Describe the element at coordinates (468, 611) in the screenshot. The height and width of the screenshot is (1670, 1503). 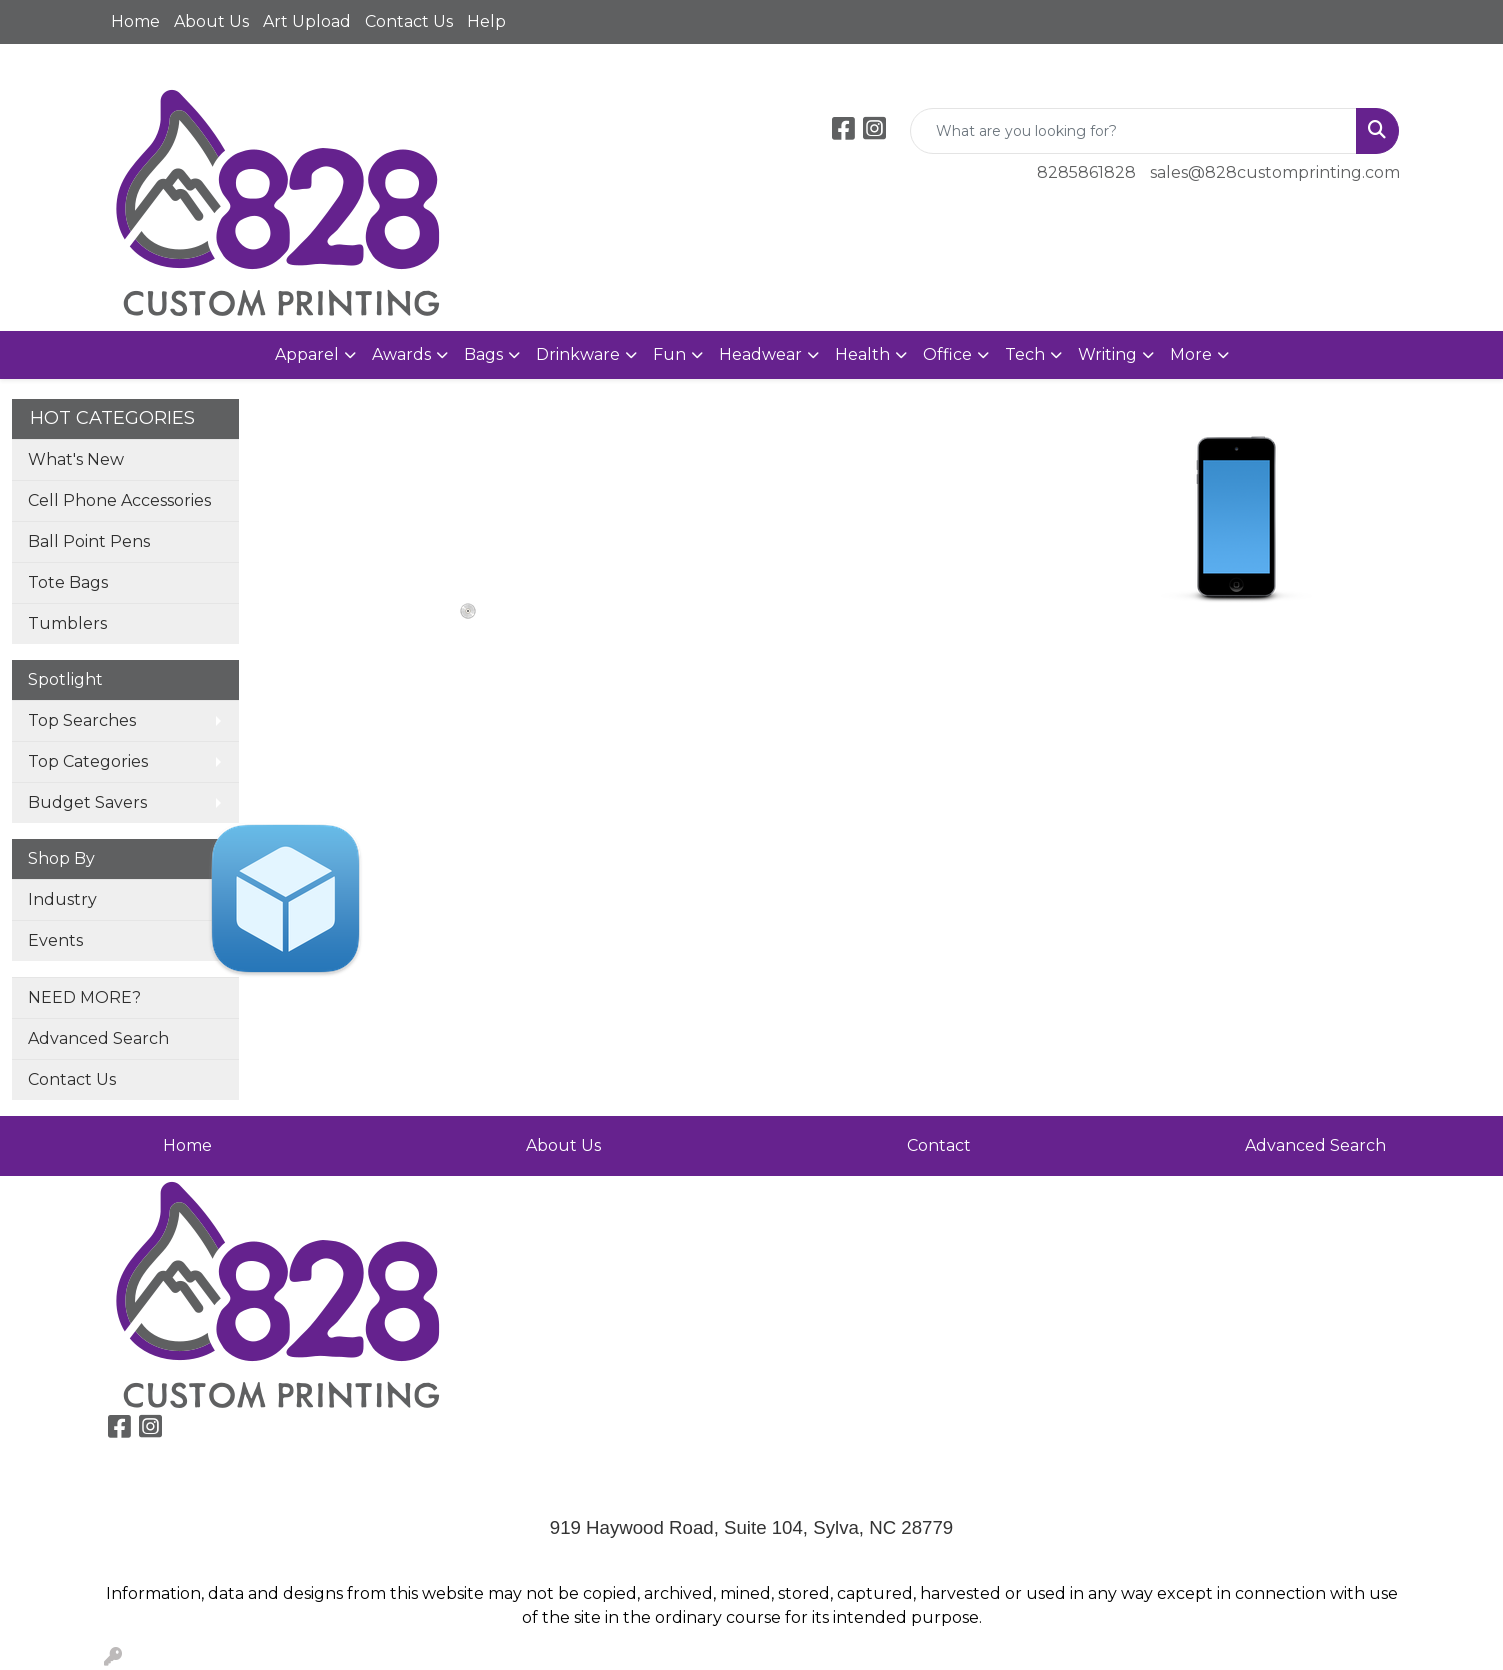
I see `access CD/DVD drive` at that location.